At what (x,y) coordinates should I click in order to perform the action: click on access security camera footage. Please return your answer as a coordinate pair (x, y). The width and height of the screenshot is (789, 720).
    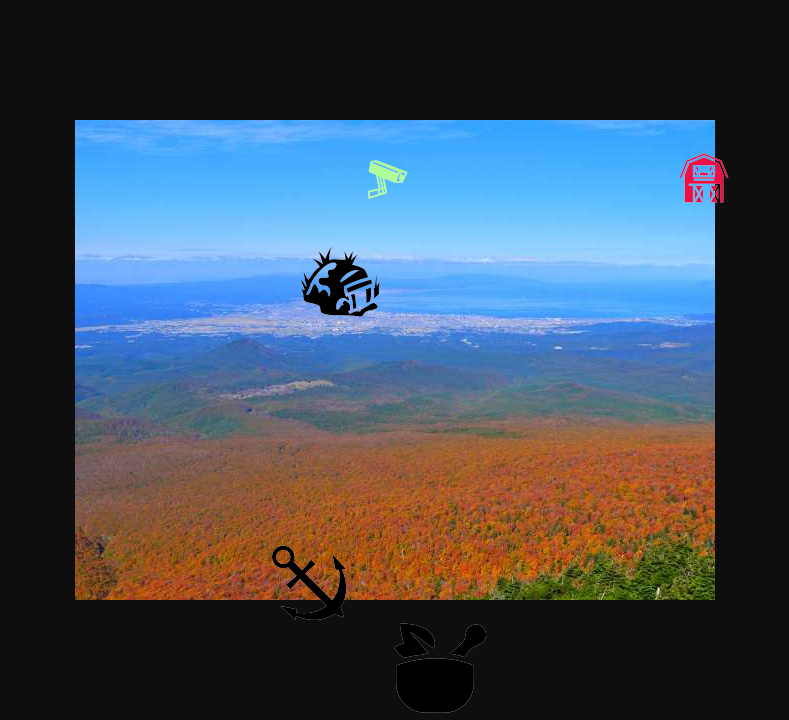
    Looking at the image, I should click on (387, 179).